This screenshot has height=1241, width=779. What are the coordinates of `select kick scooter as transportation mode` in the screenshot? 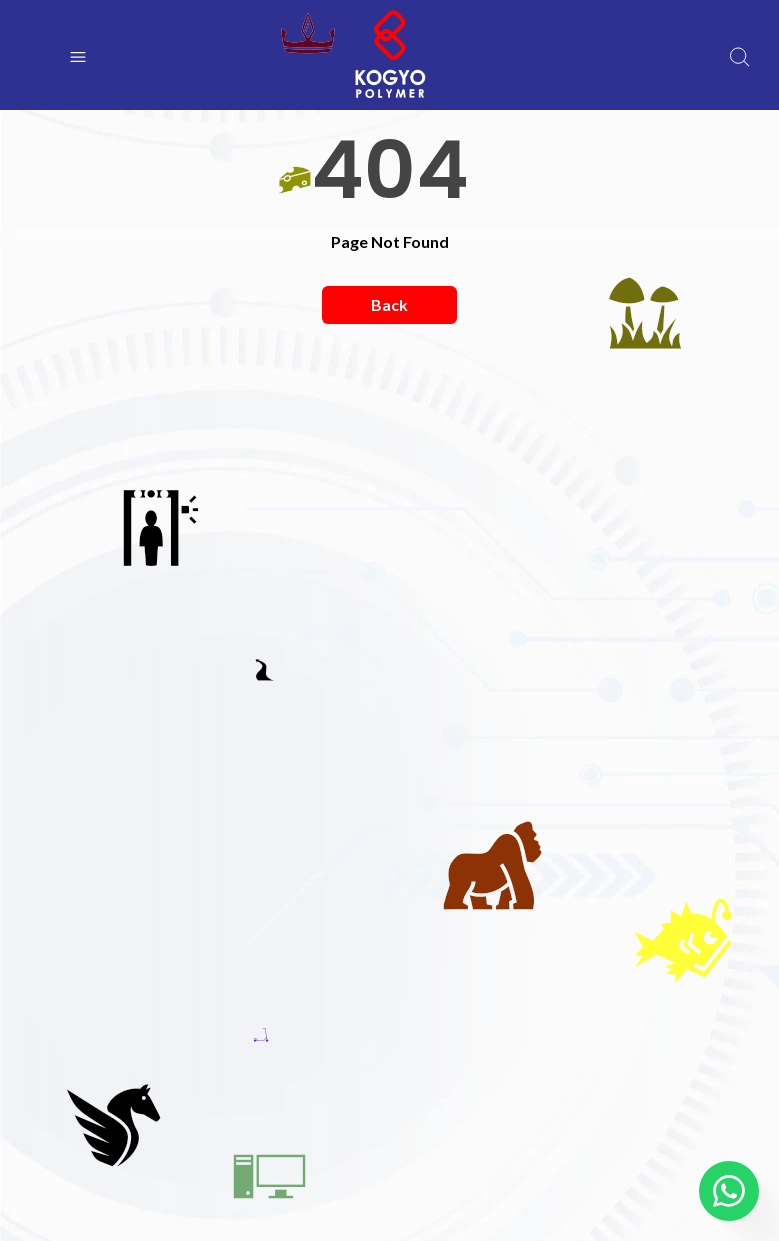 It's located at (261, 1035).